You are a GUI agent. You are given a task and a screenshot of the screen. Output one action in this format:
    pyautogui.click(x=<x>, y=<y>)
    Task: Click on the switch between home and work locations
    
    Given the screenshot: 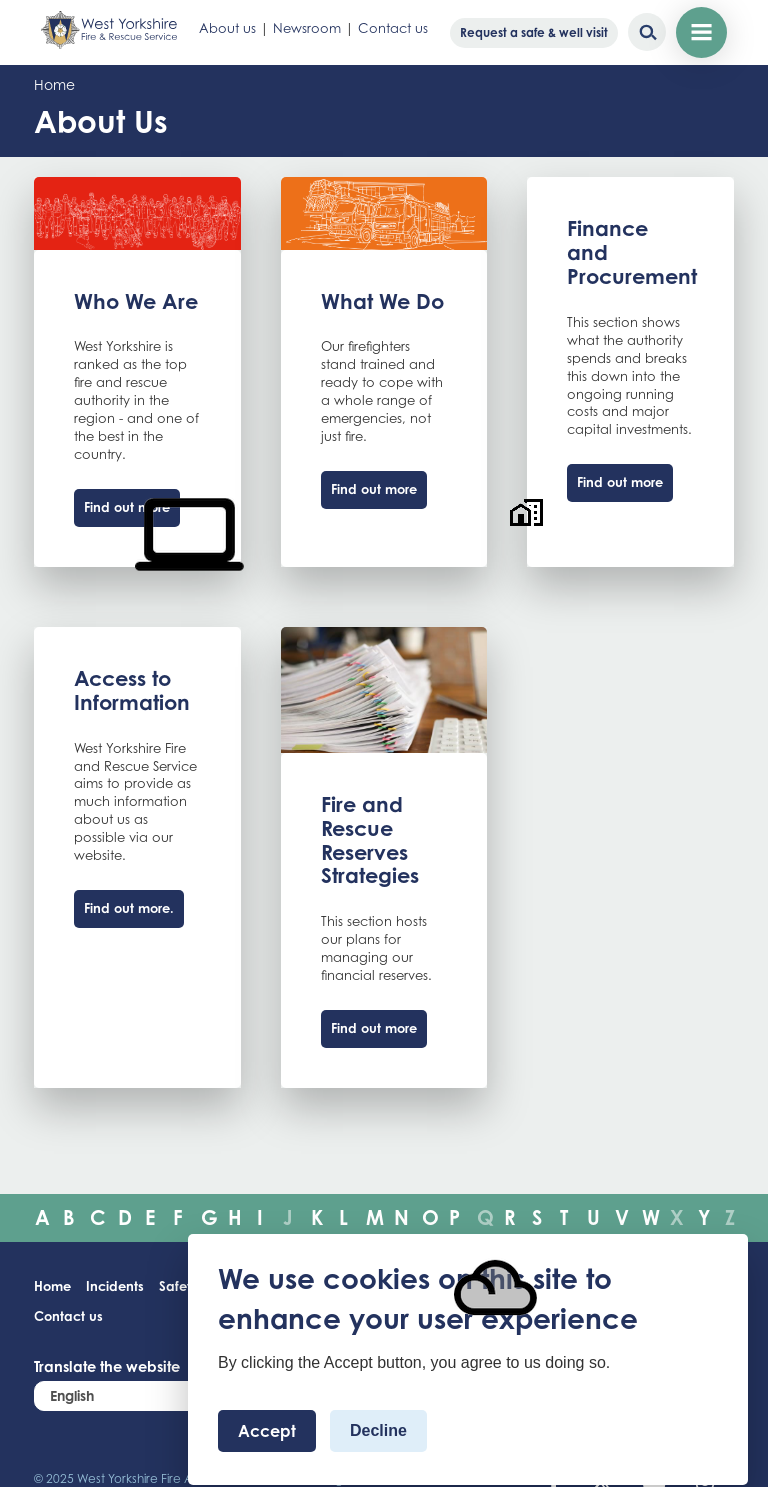 What is the action you would take?
    pyautogui.click(x=526, y=512)
    